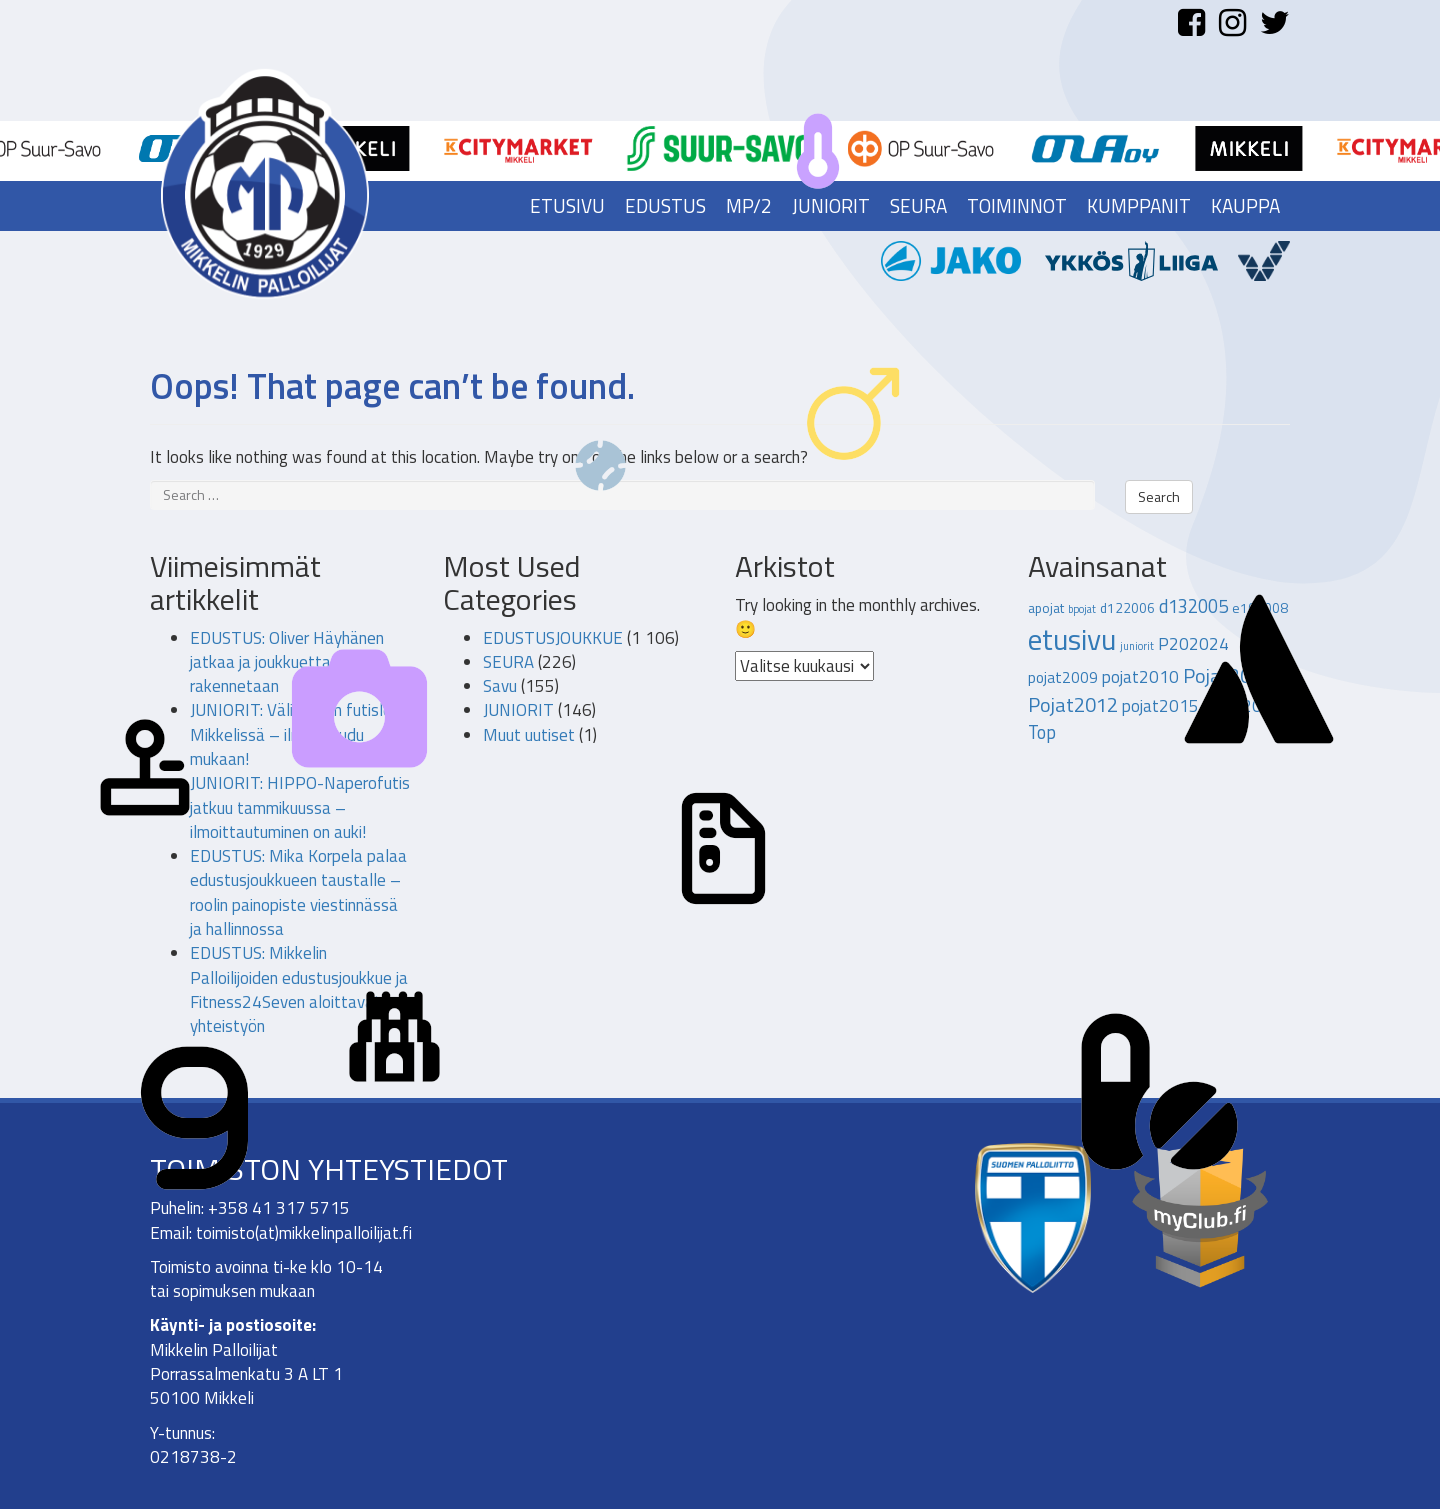  Describe the element at coordinates (818, 151) in the screenshot. I see `indicates high temperature or heat level` at that location.